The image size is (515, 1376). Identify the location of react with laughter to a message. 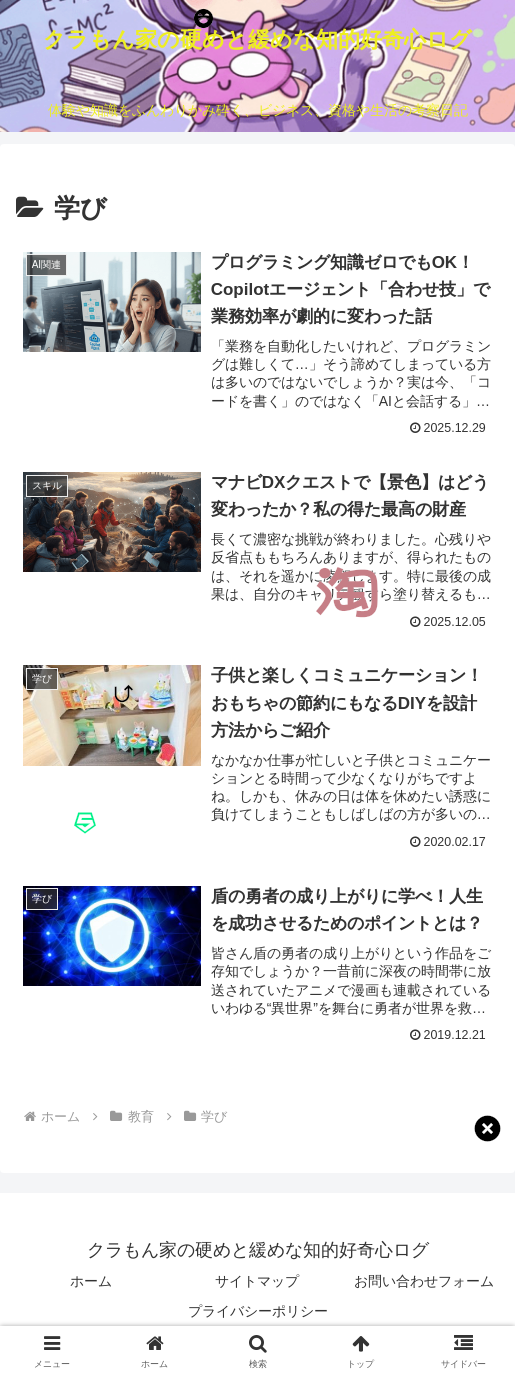
(203, 18).